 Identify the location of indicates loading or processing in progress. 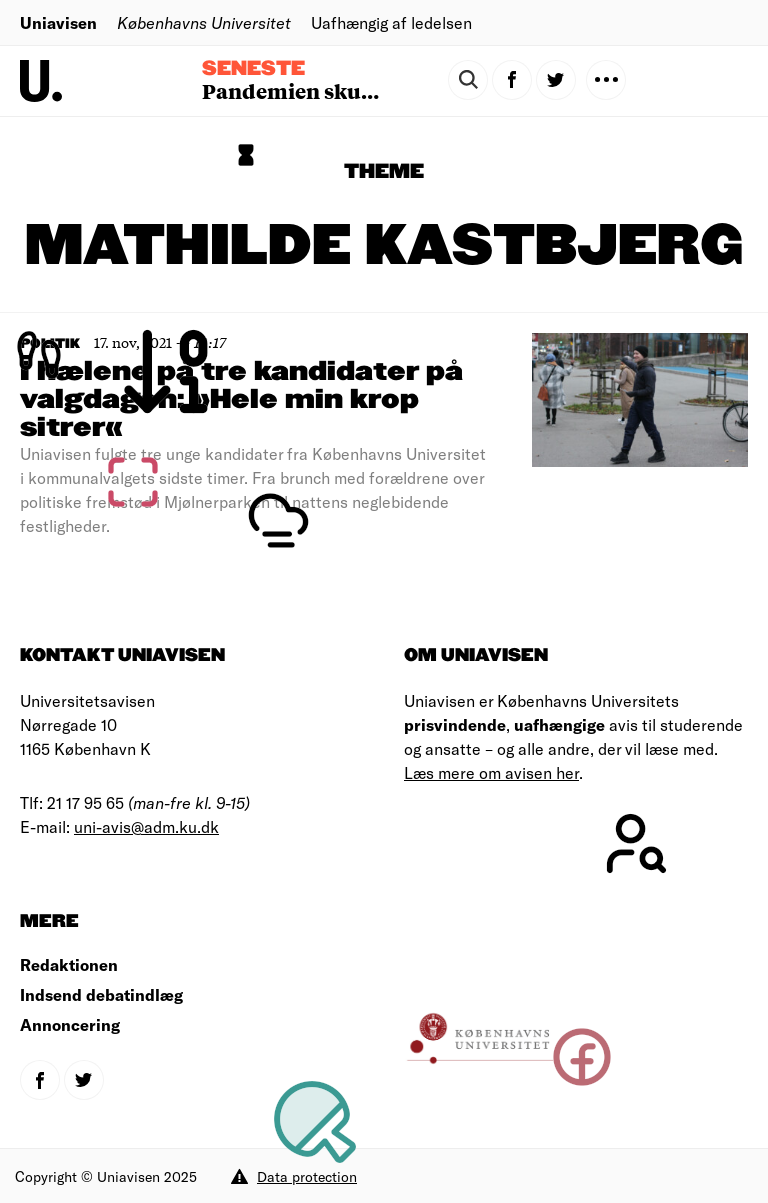
(246, 155).